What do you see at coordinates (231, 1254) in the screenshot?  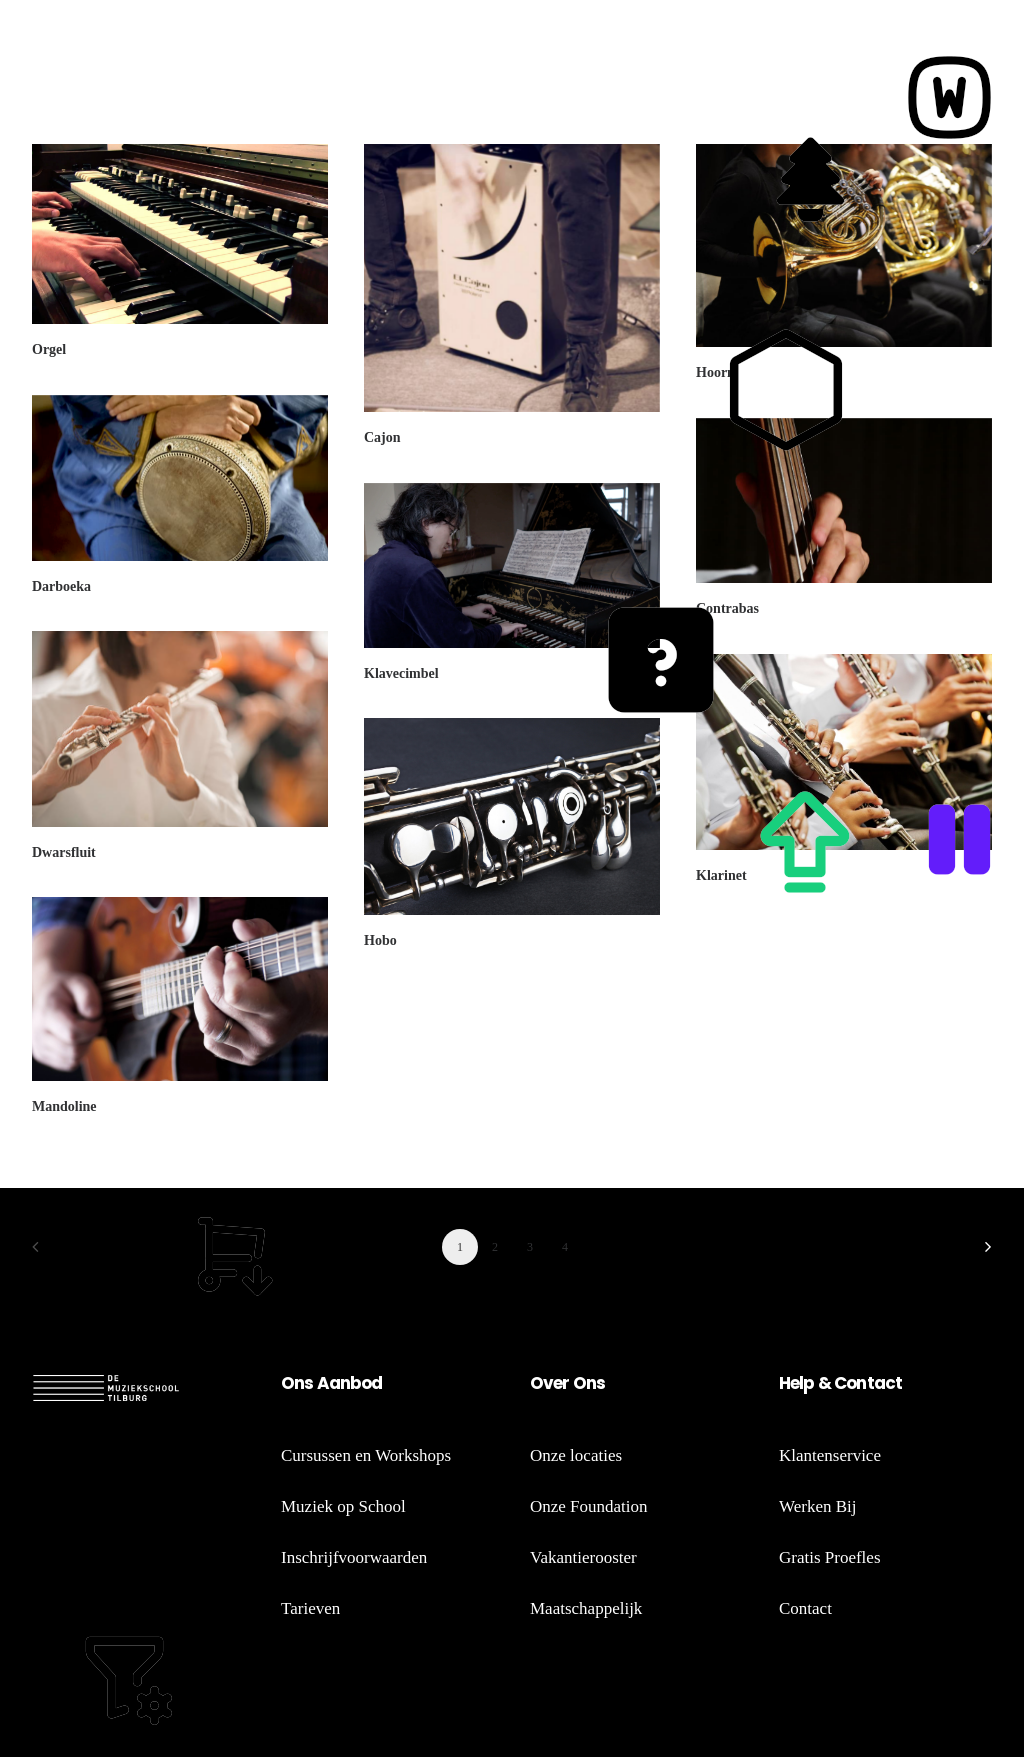 I see `download or export shopping cart contents` at bounding box center [231, 1254].